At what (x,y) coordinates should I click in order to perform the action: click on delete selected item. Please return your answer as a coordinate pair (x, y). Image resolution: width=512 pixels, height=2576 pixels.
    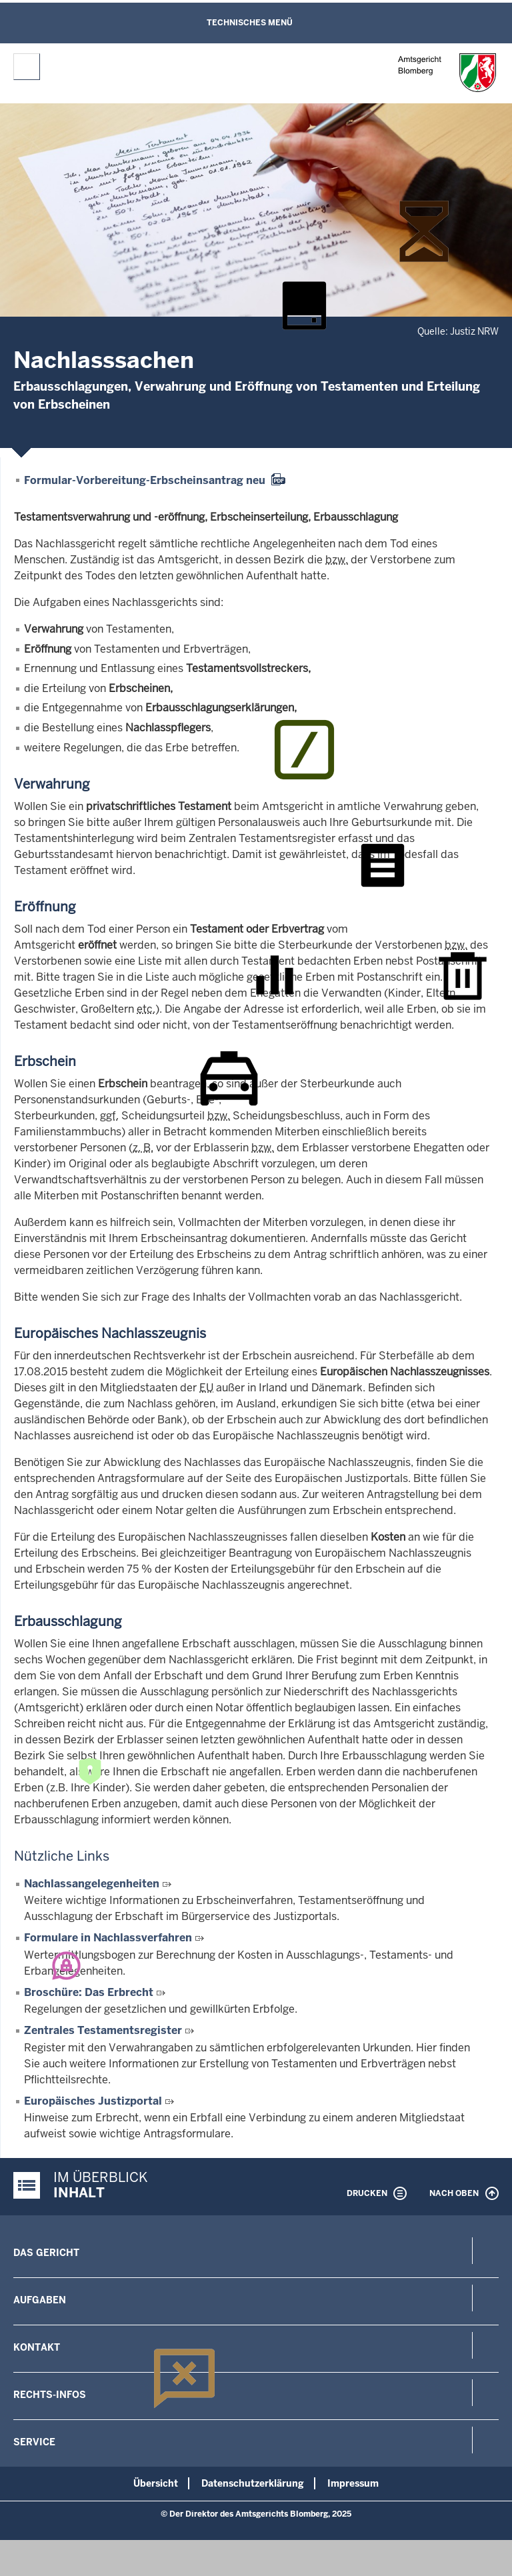
    Looking at the image, I should click on (463, 976).